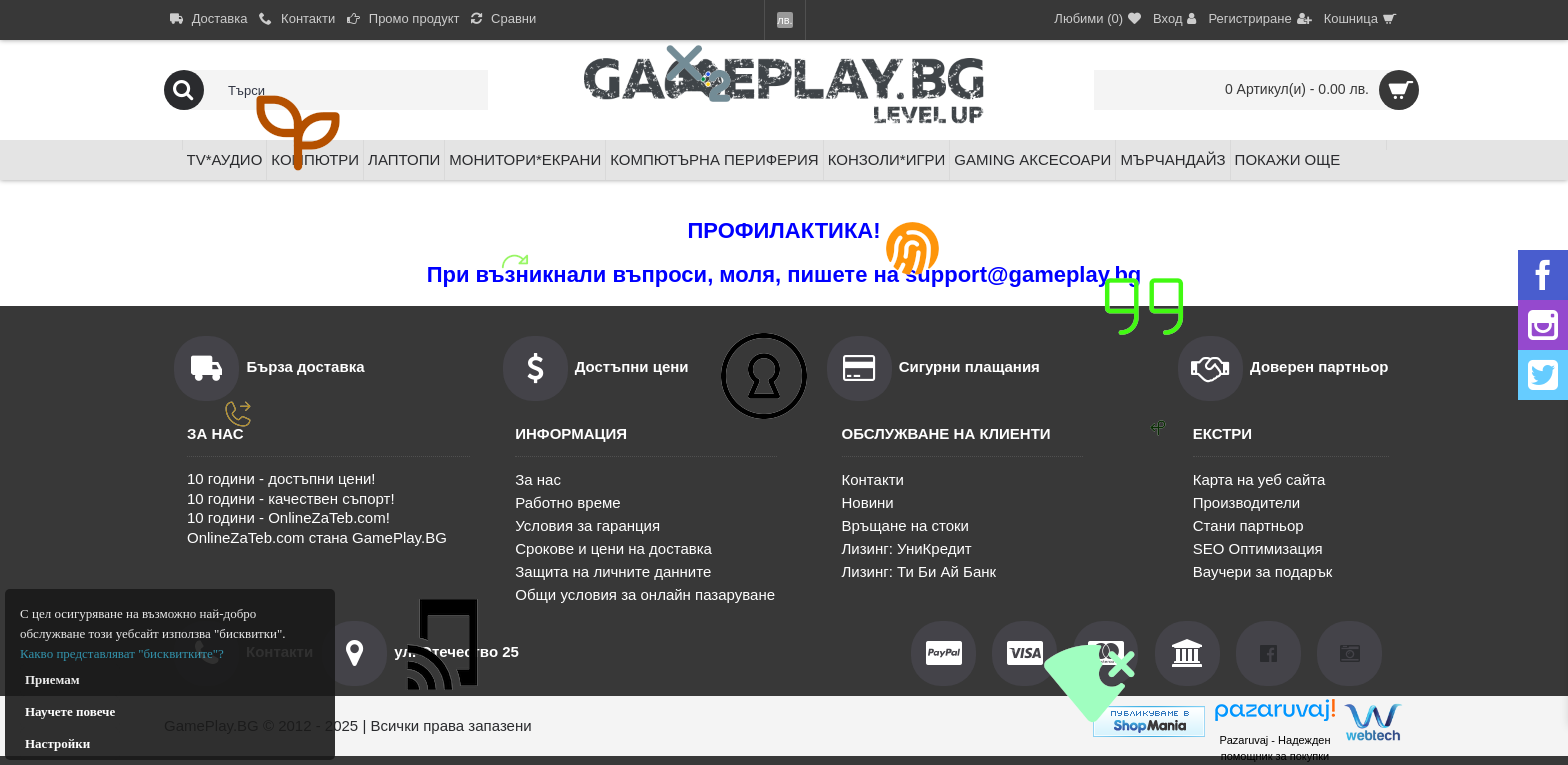 Image resolution: width=1568 pixels, height=765 pixels. What do you see at coordinates (448, 644) in the screenshot?
I see `tap to connect device via NFC or wireless` at bounding box center [448, 644].